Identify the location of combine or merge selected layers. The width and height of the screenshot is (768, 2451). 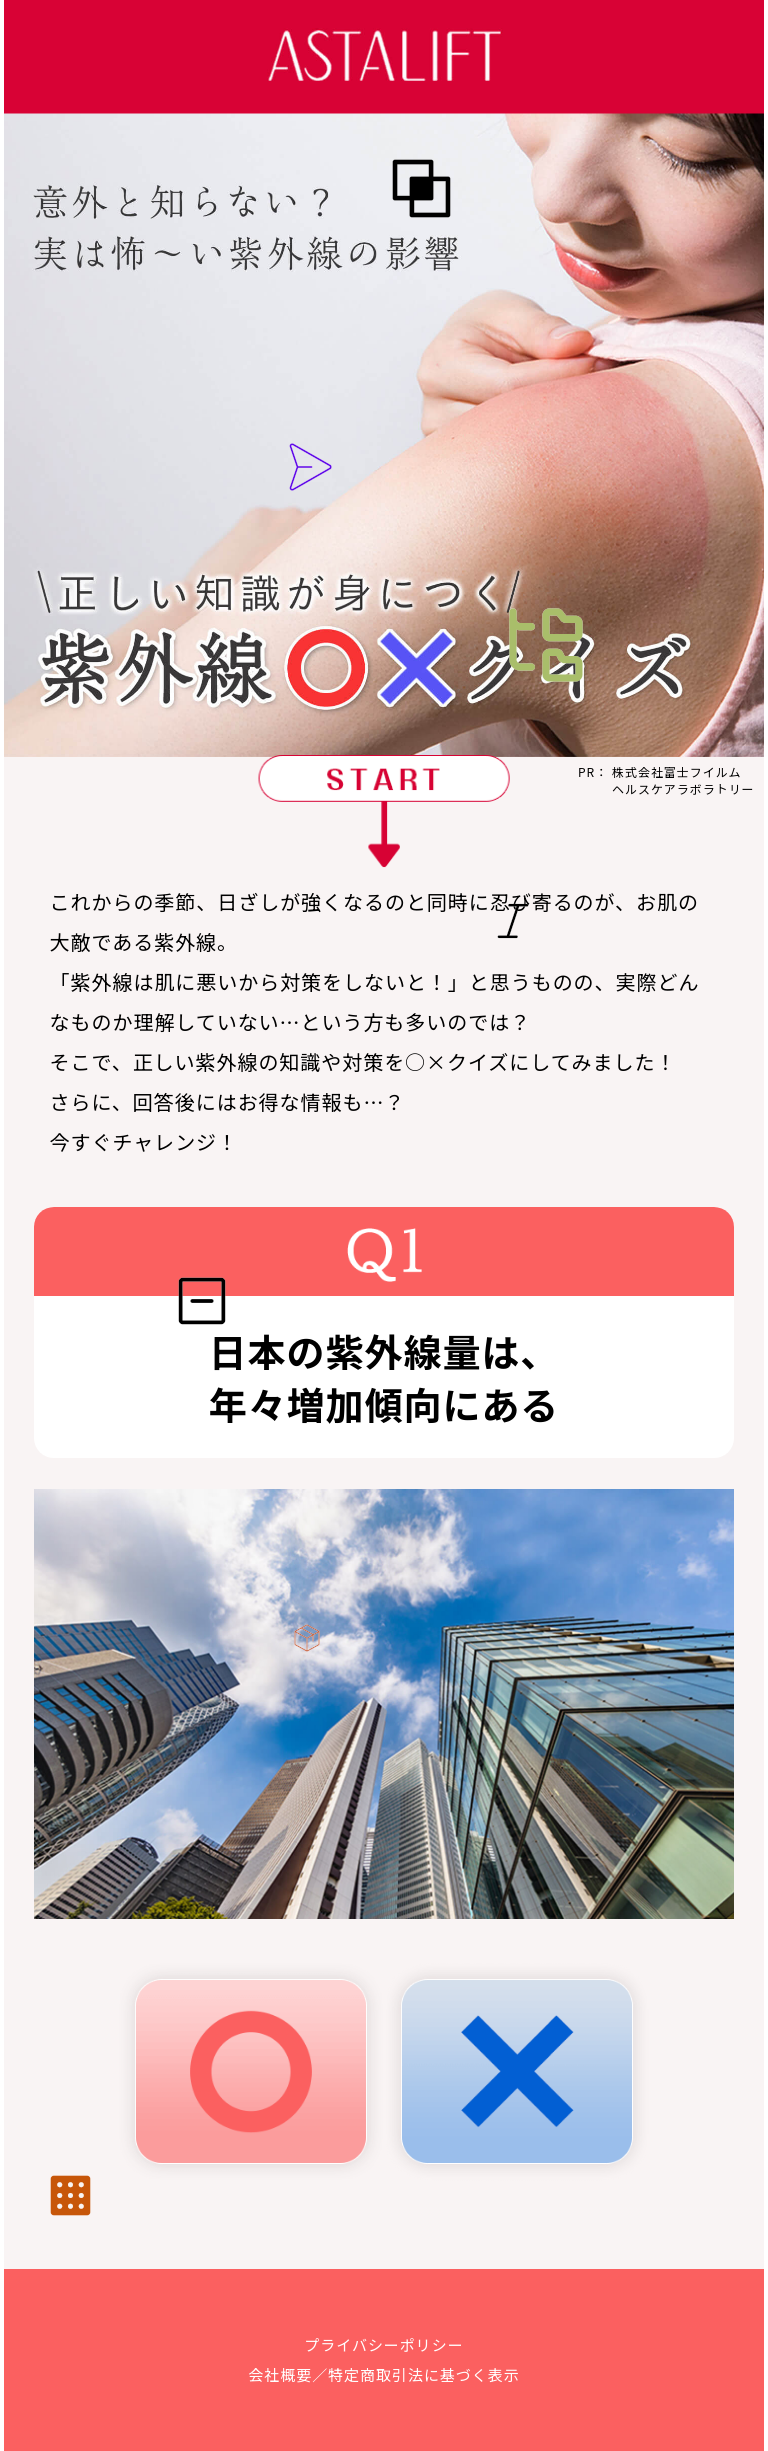
(421, 188).